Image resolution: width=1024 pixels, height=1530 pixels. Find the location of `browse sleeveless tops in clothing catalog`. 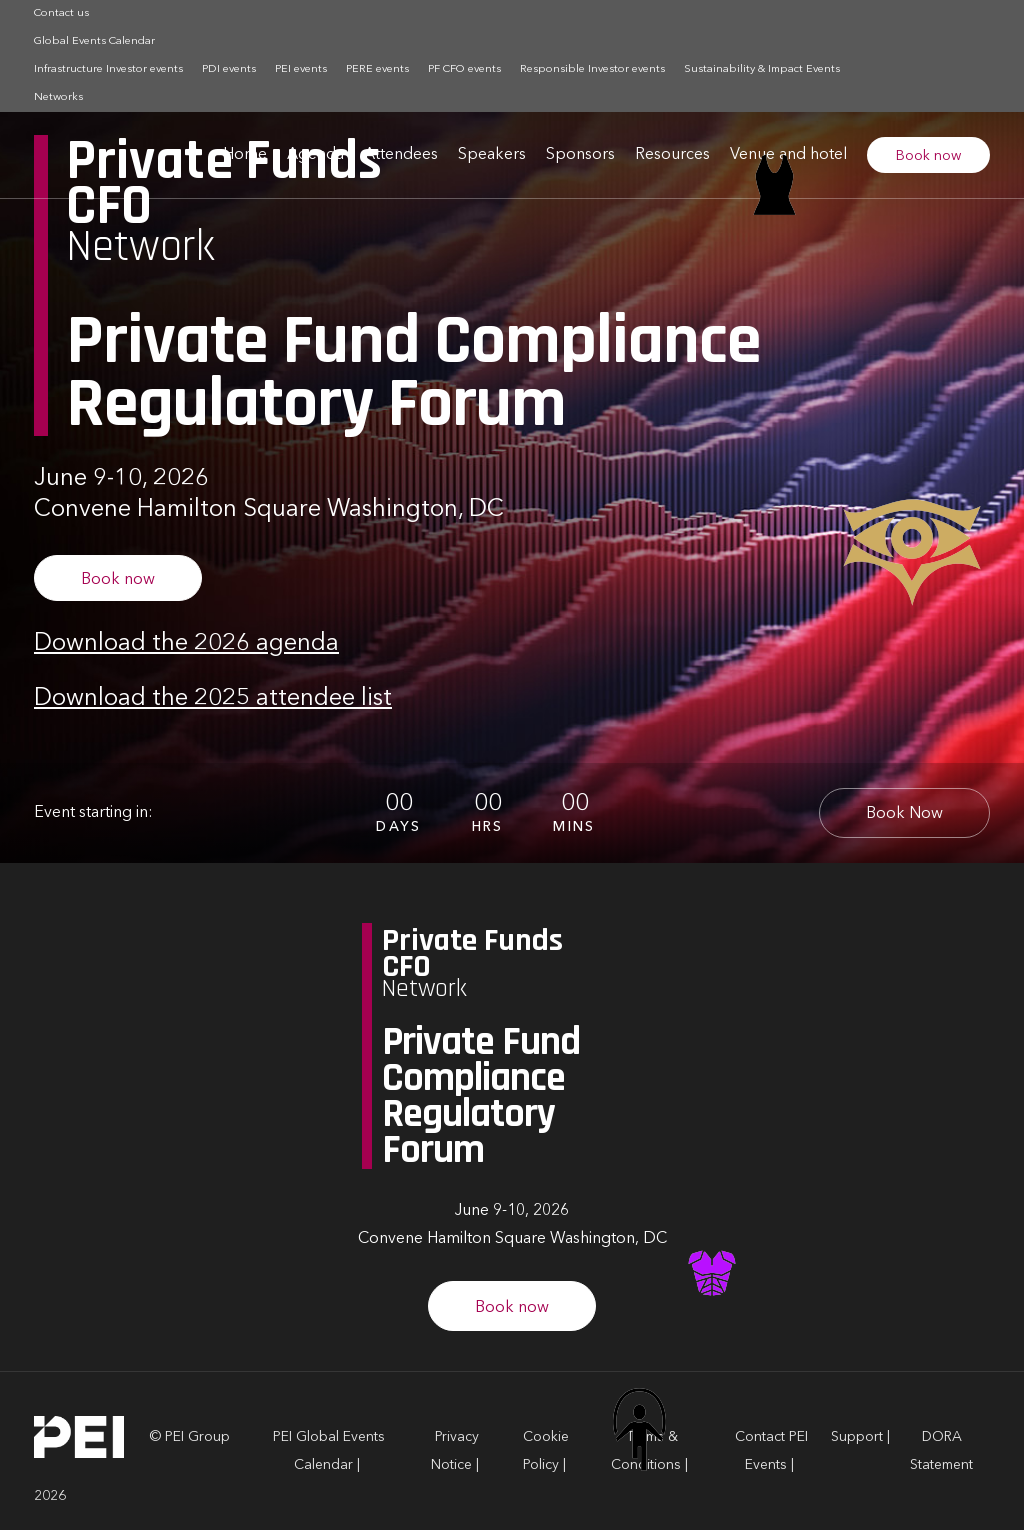

browse sleeveless tops in clothing catalog is located at coordinates (774, 183).